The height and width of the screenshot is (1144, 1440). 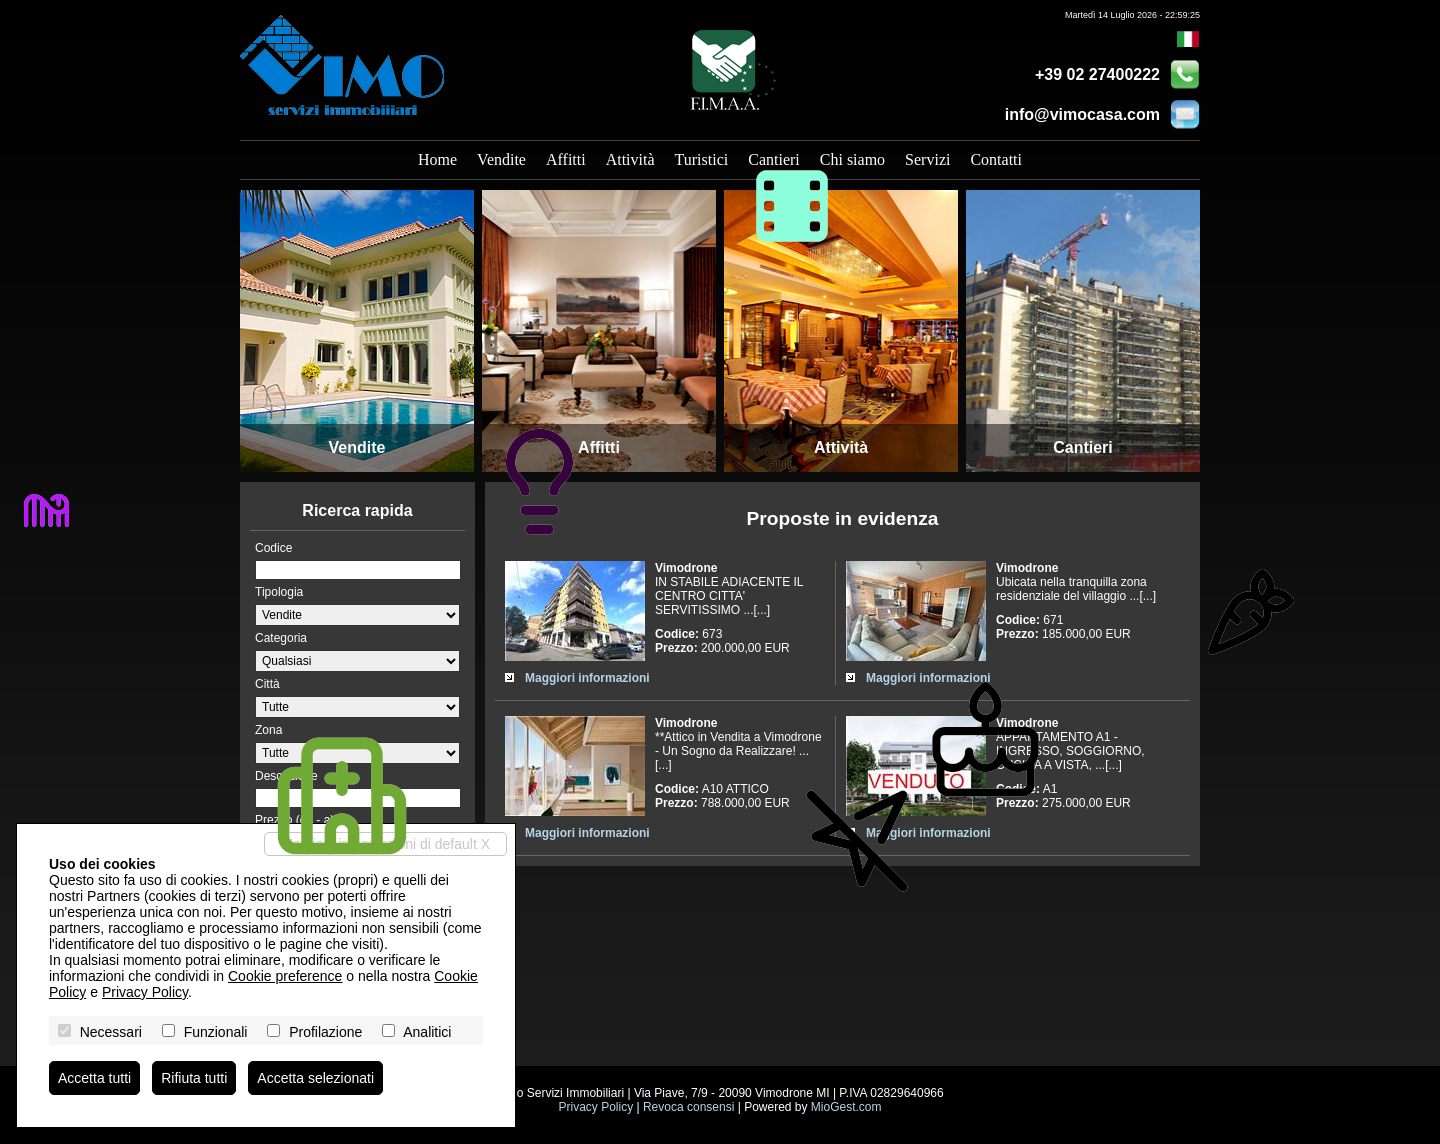 What do you see at coordinates (539, 481) in the screenshot?
I see `view tips or helpful suggestions` at bounding box center [539, 481].